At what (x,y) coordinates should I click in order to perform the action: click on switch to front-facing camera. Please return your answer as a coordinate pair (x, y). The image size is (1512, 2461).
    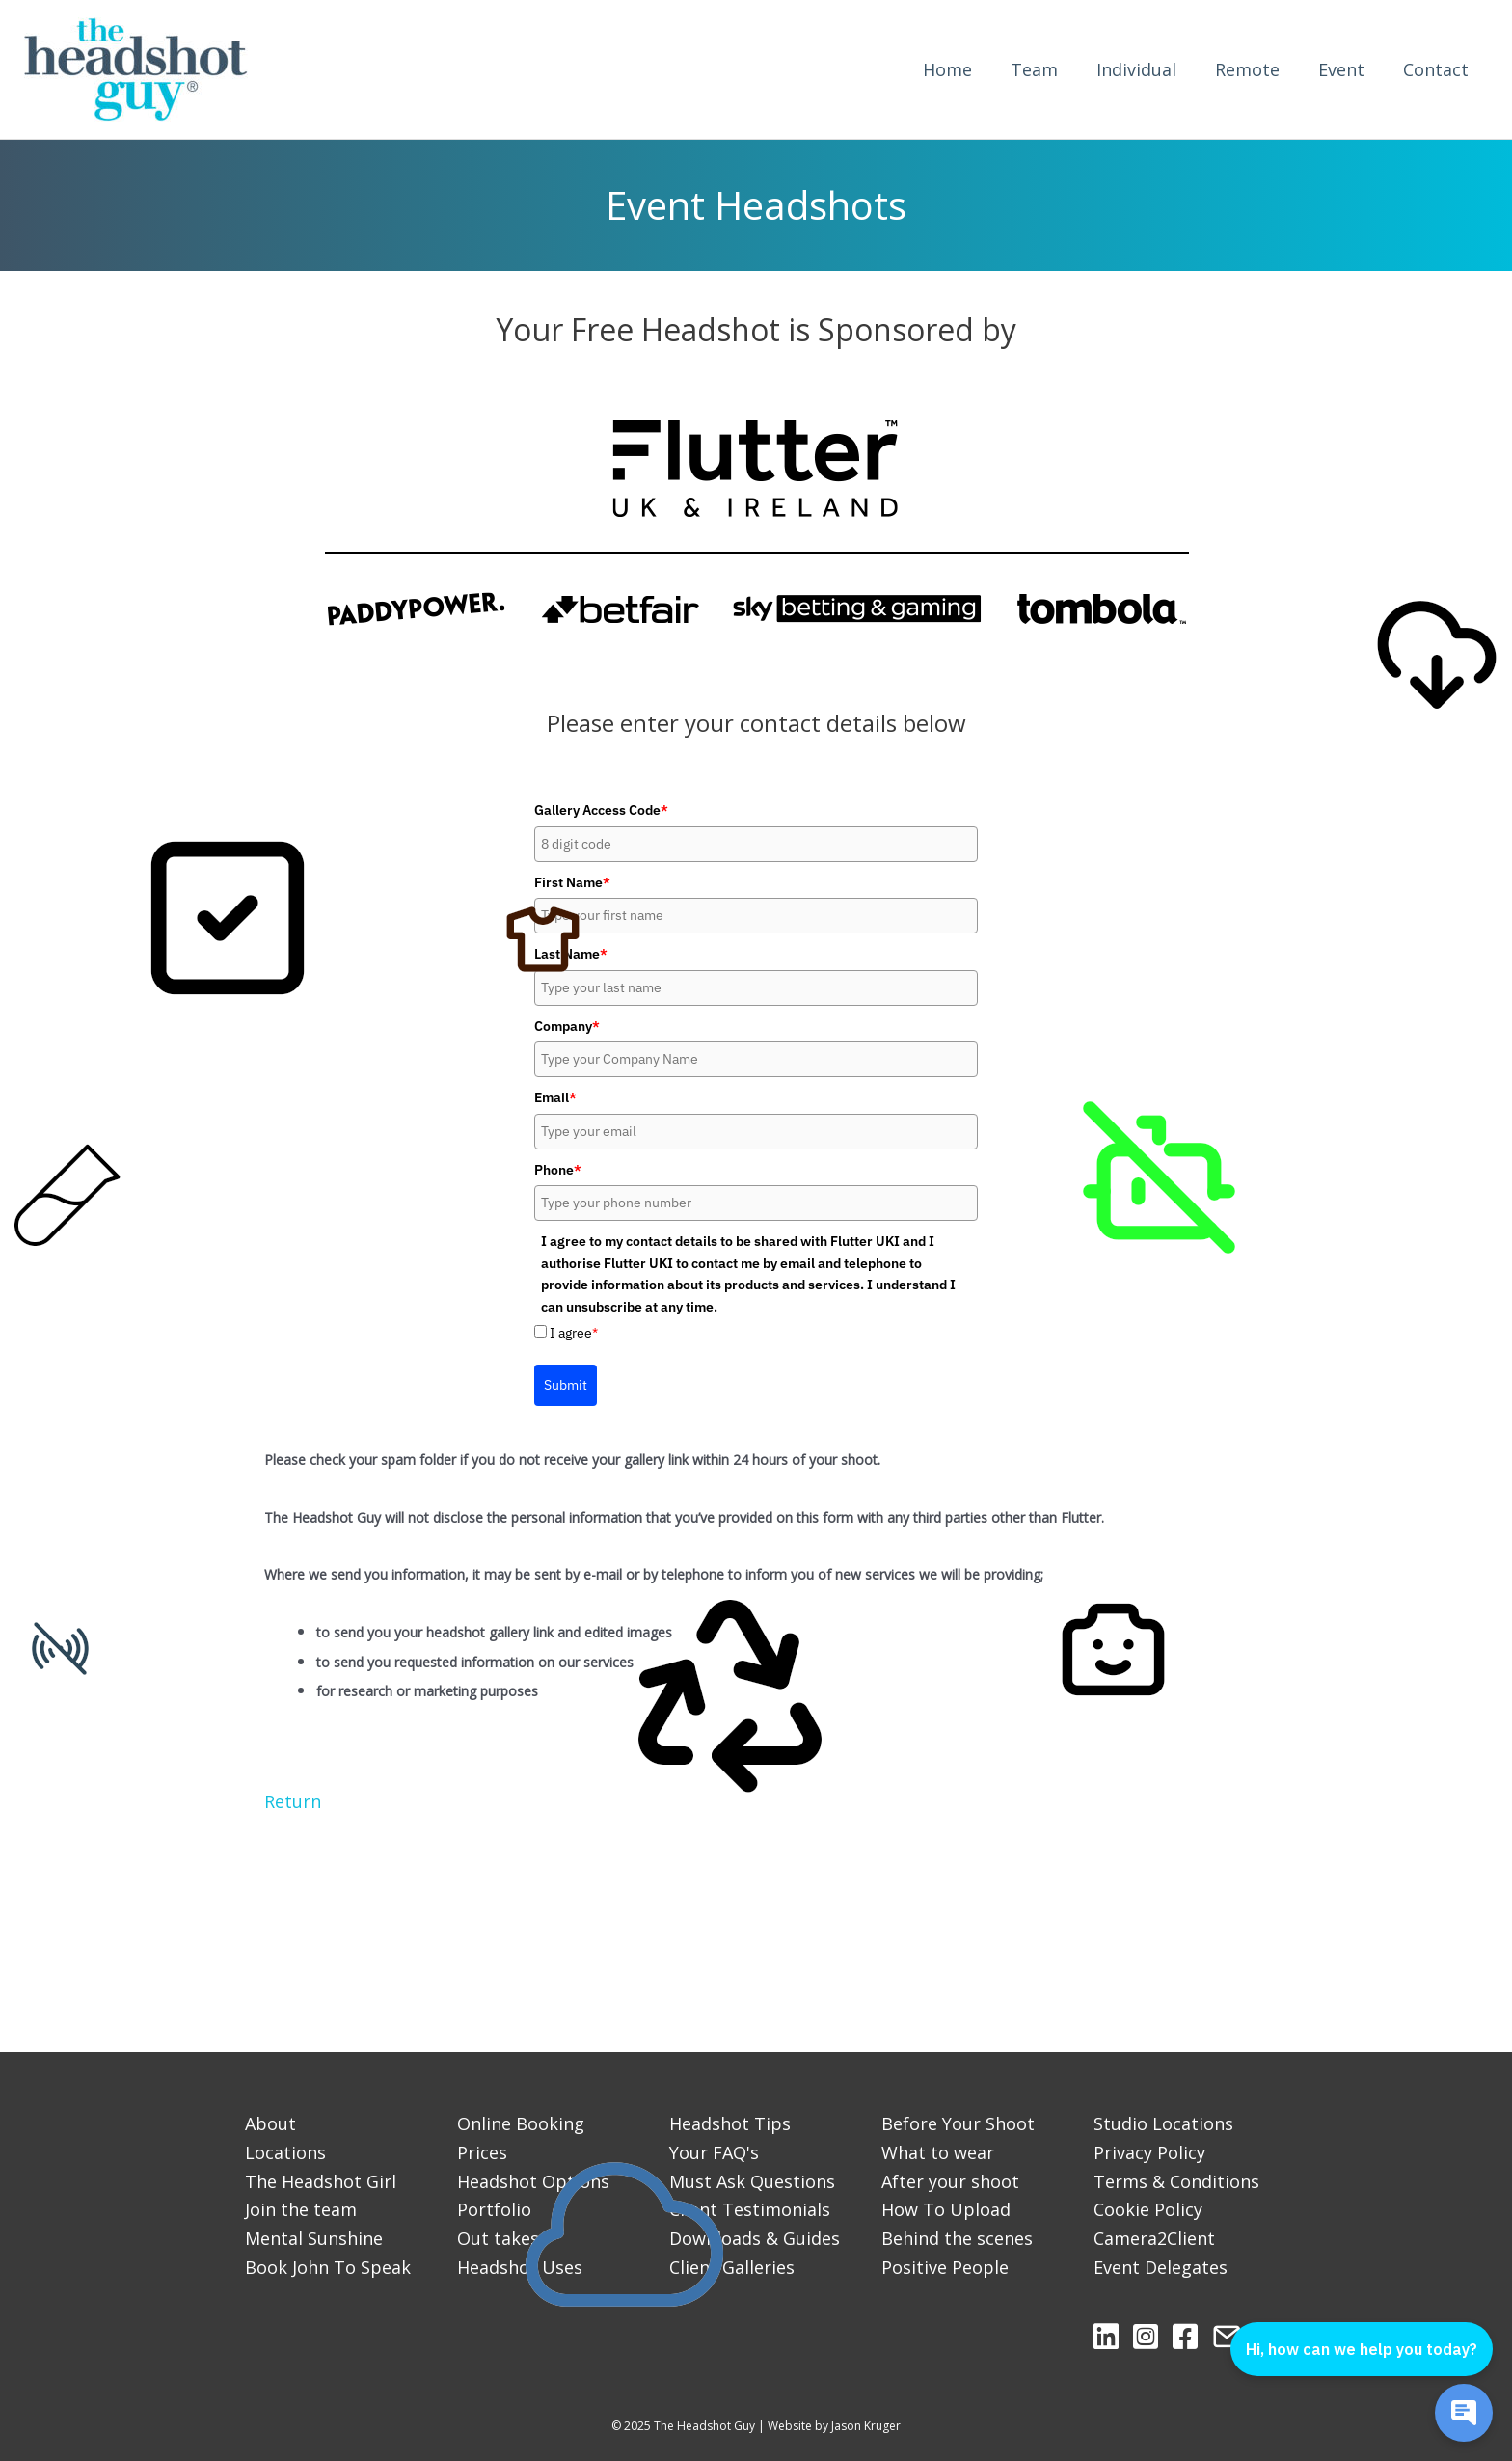
    Looking at the image, I should click on (1113, 1649).